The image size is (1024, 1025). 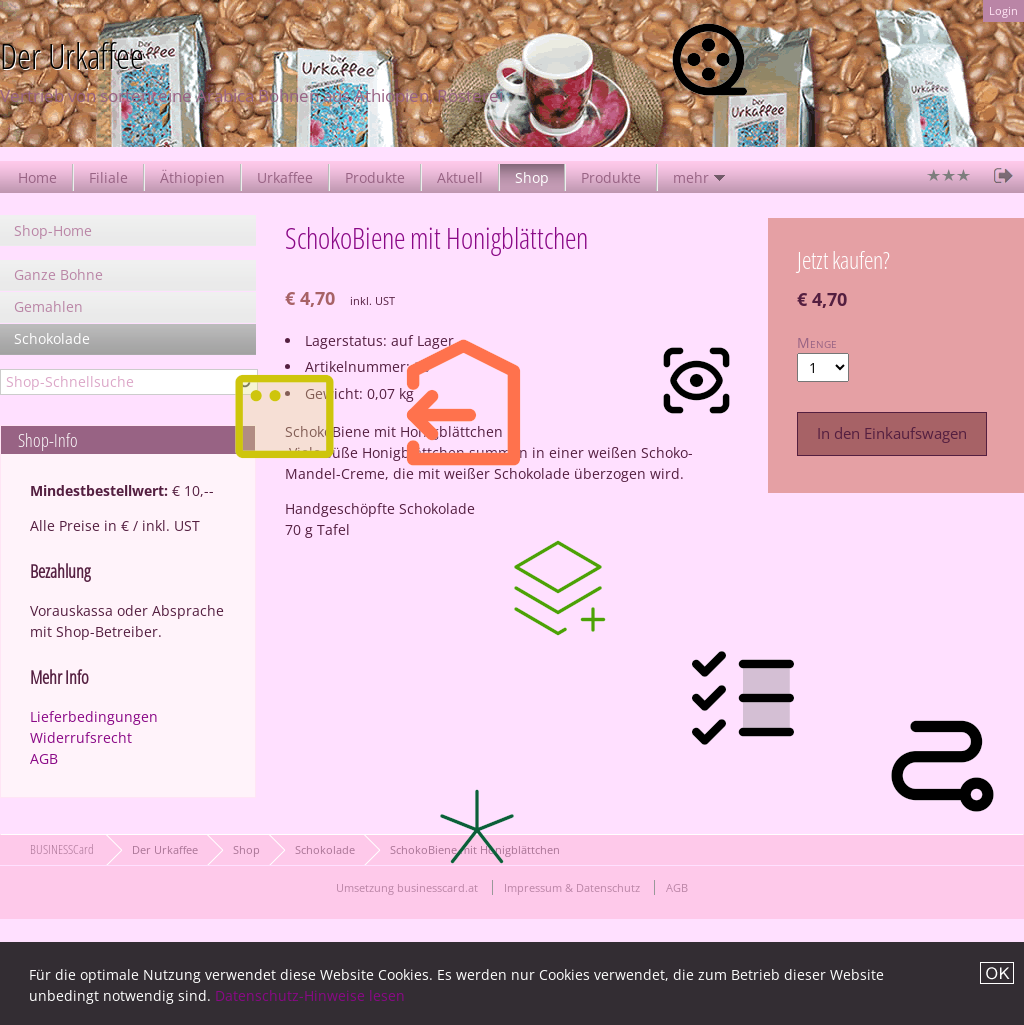 What do you see at coordinates (558, 588) in the screenshot?
I see `add a new layer to the stack` at bounding box center [558, 588].